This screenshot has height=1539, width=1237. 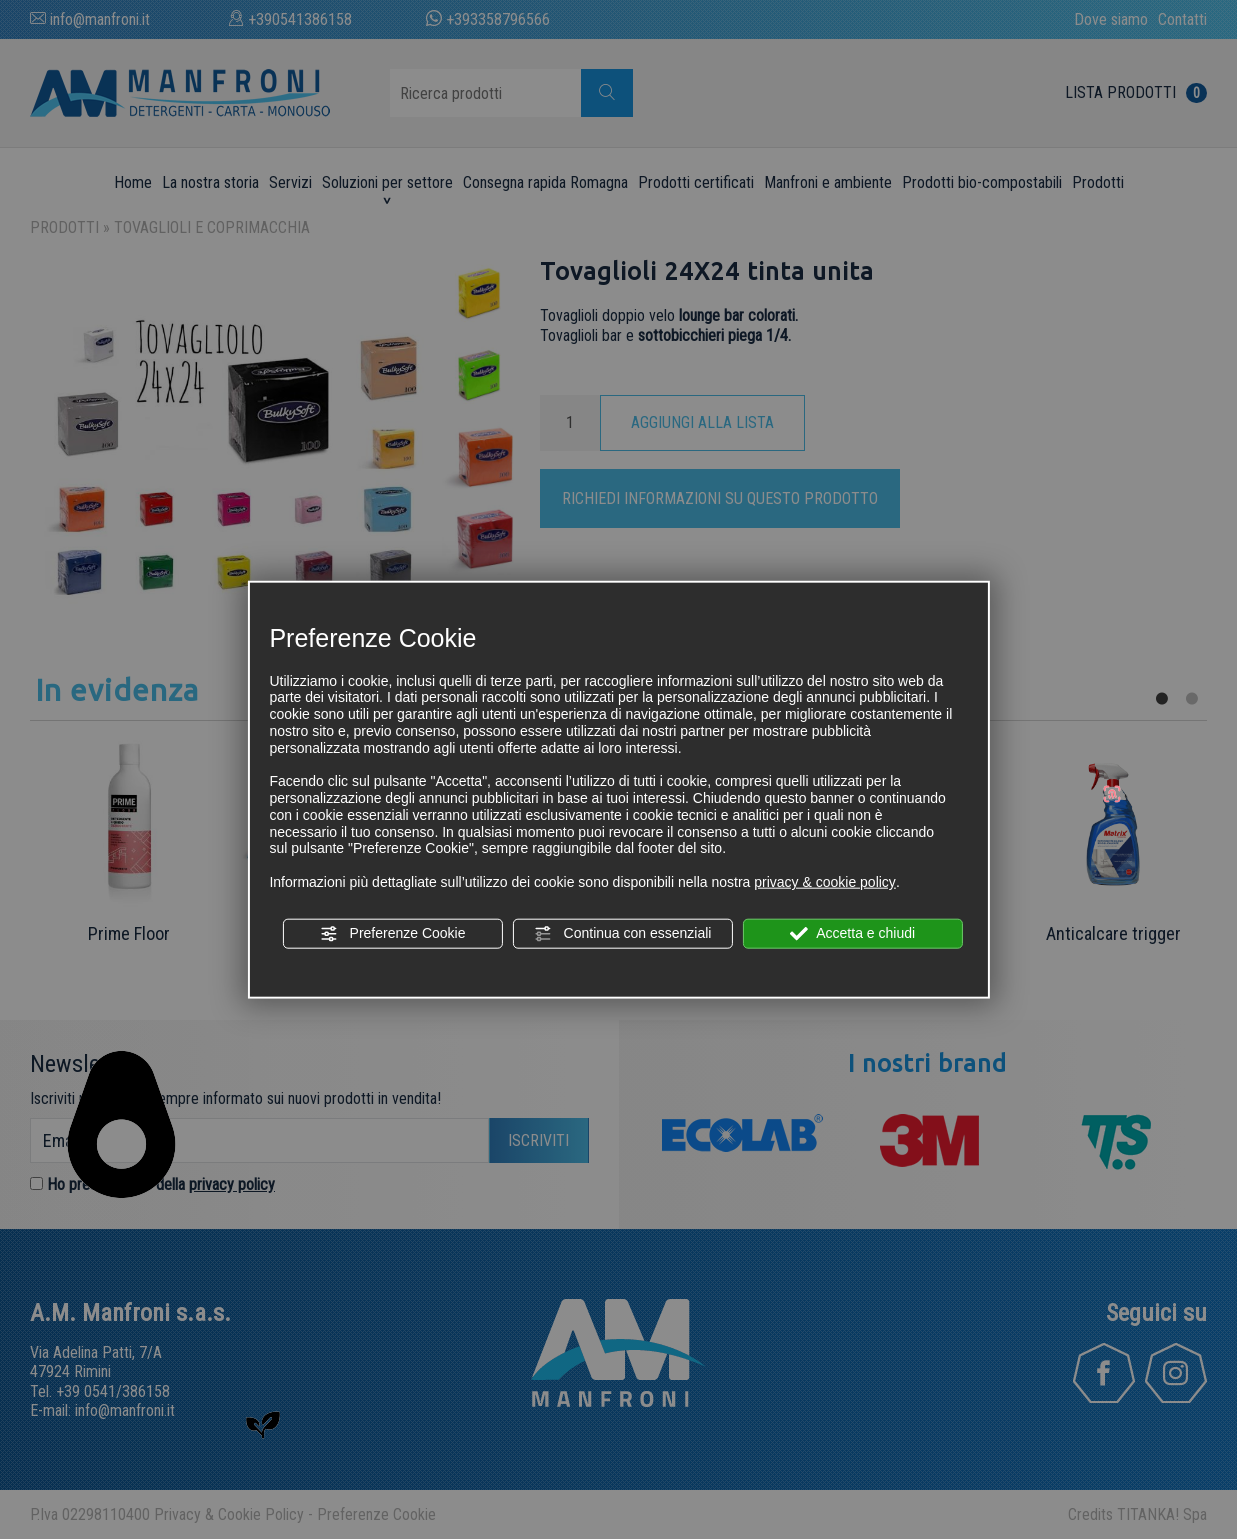 What do you see at coordinates (263, 1424) in the screenshot?
I see `access plant care or gardening features` at bounding box center [263, 1424].